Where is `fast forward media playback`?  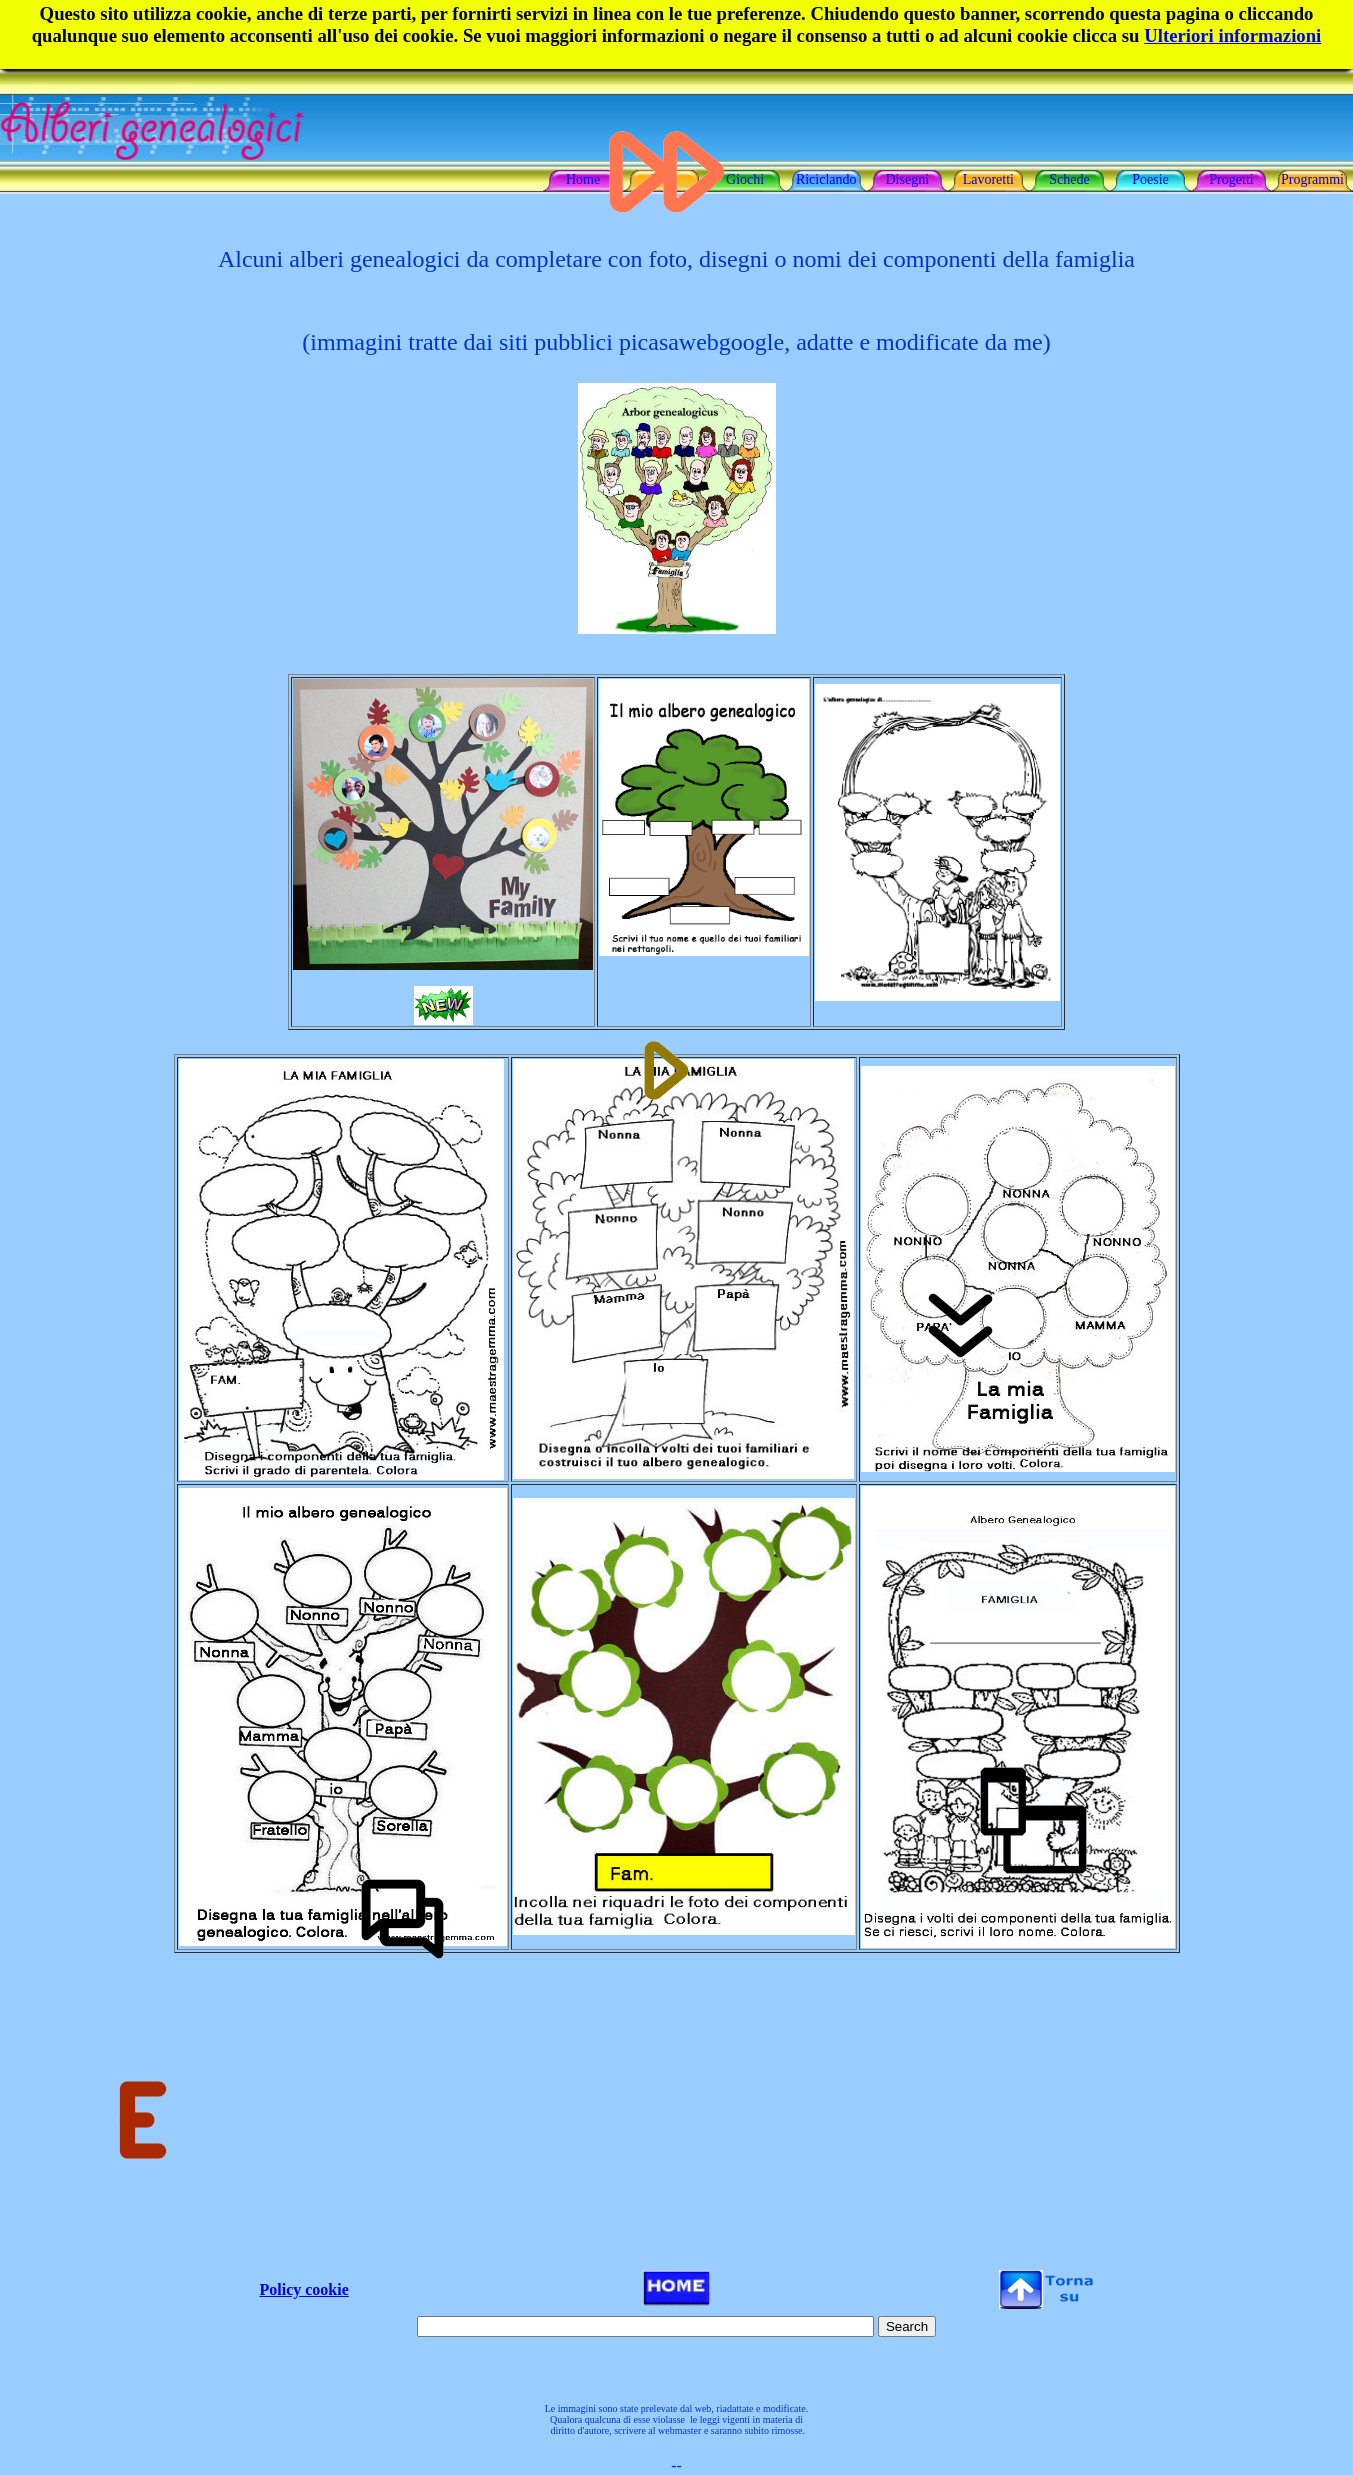 fast forward media playback is located at coordinates (660, 172).